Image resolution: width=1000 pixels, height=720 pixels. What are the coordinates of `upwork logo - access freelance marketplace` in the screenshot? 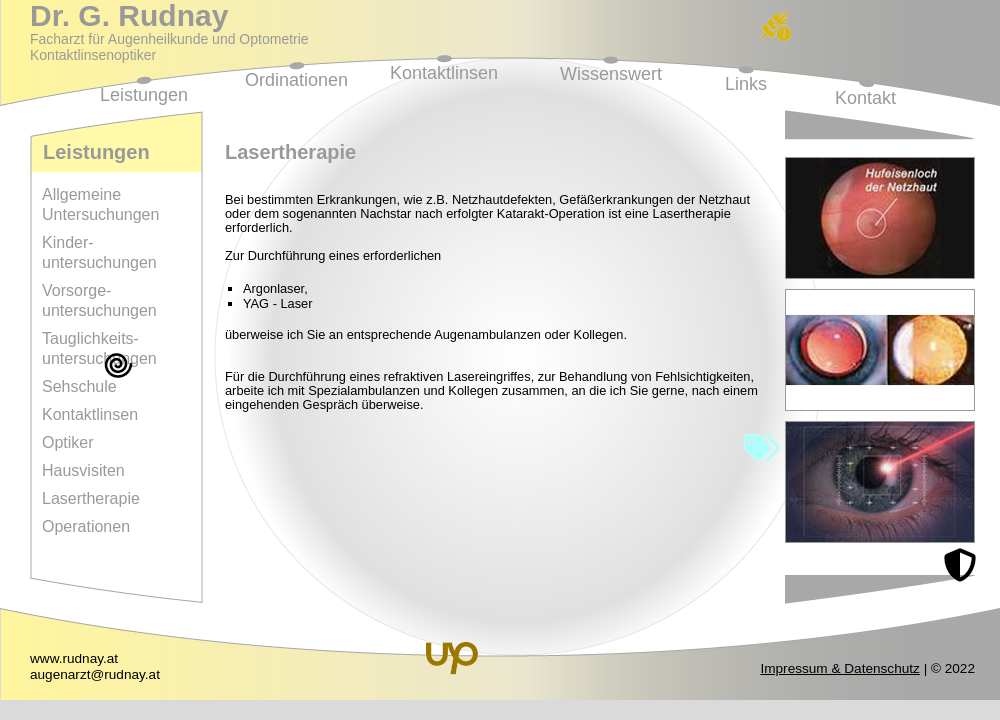 It's located at (452, 658).